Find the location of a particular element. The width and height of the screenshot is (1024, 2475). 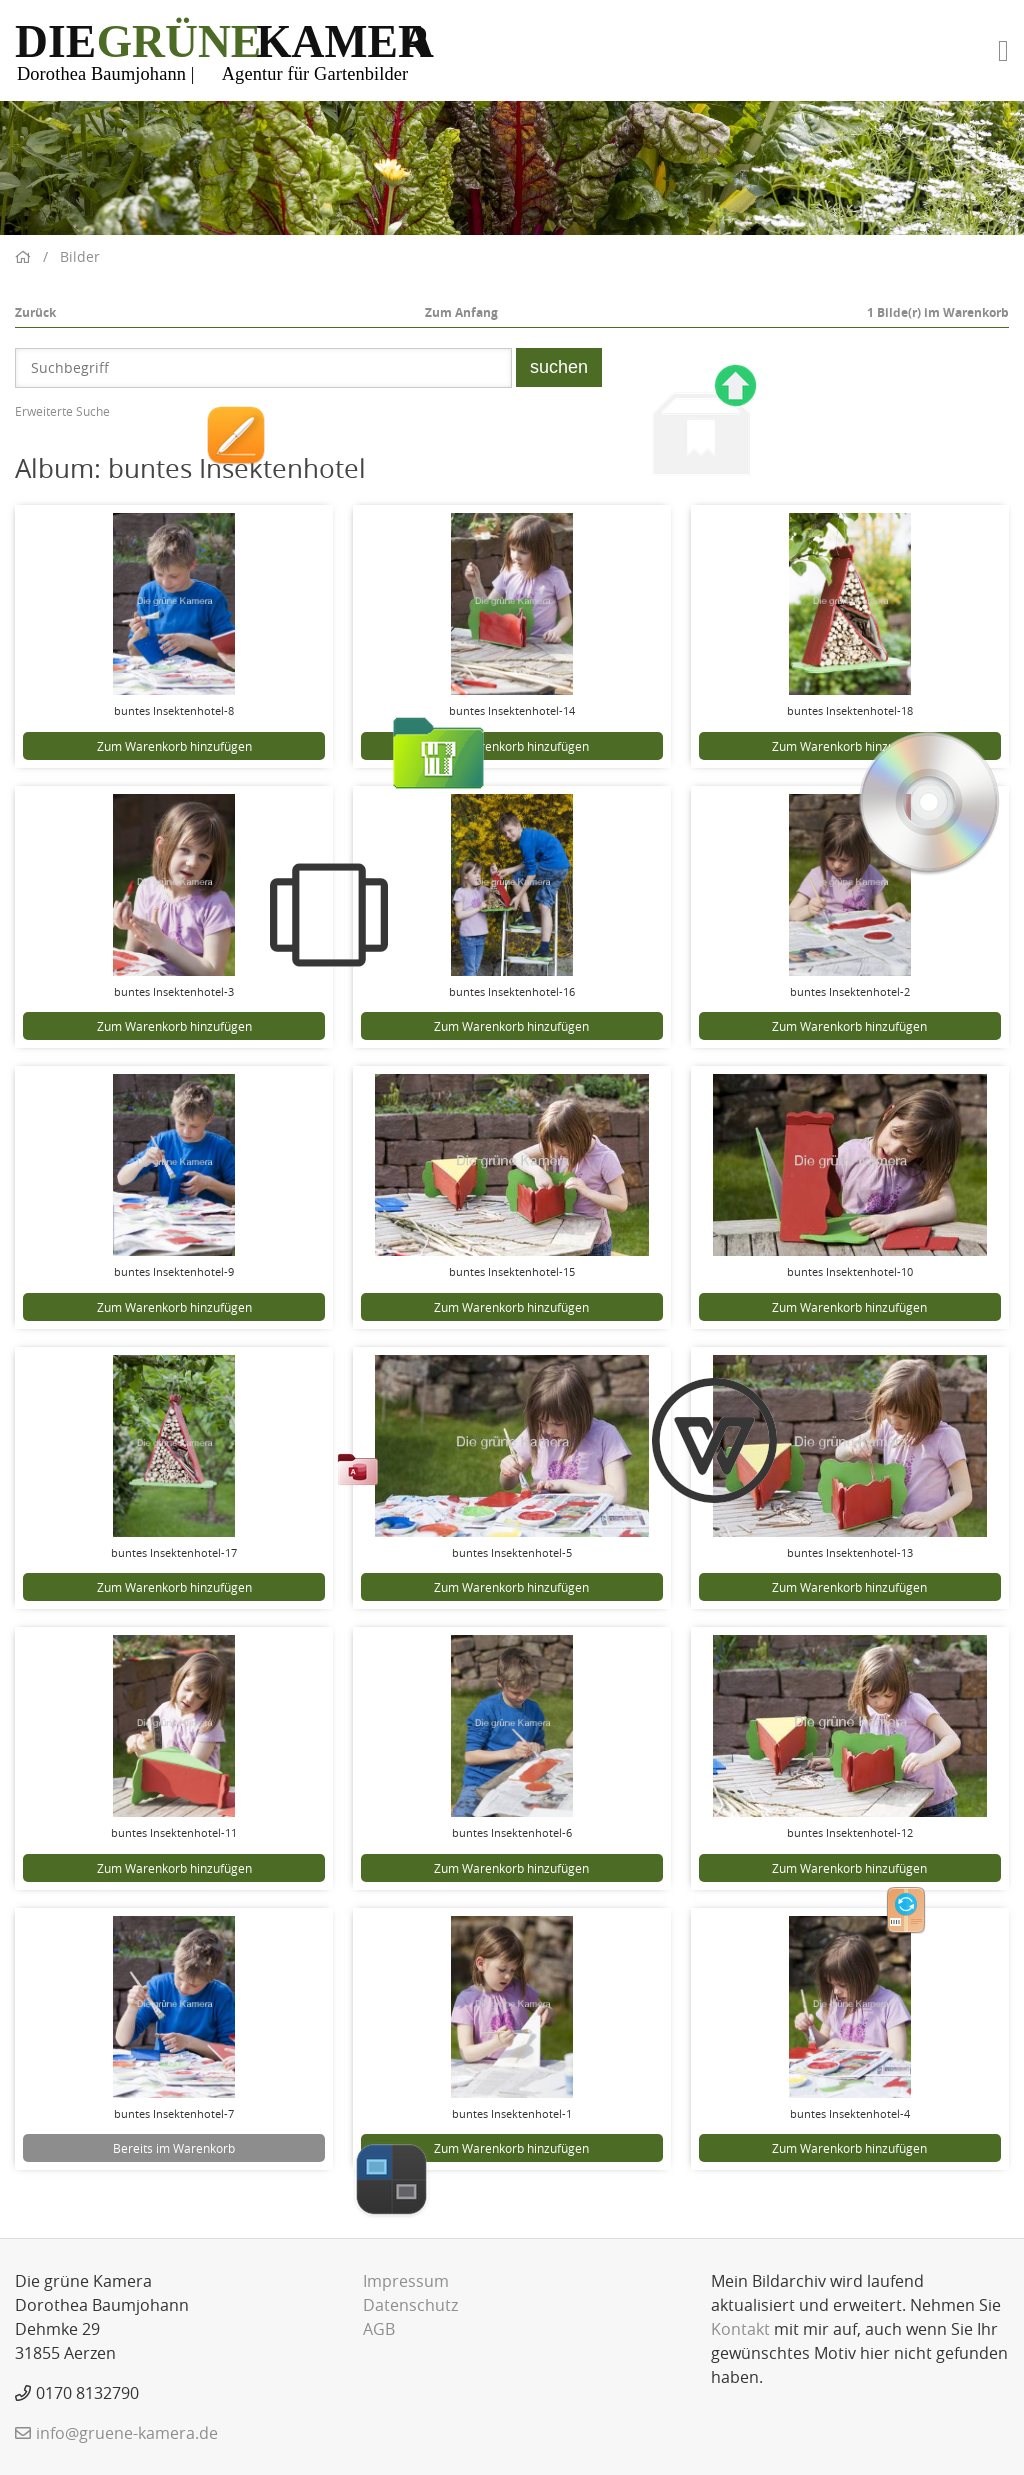

system package upgrade available is located at coordinates (906, 1910).